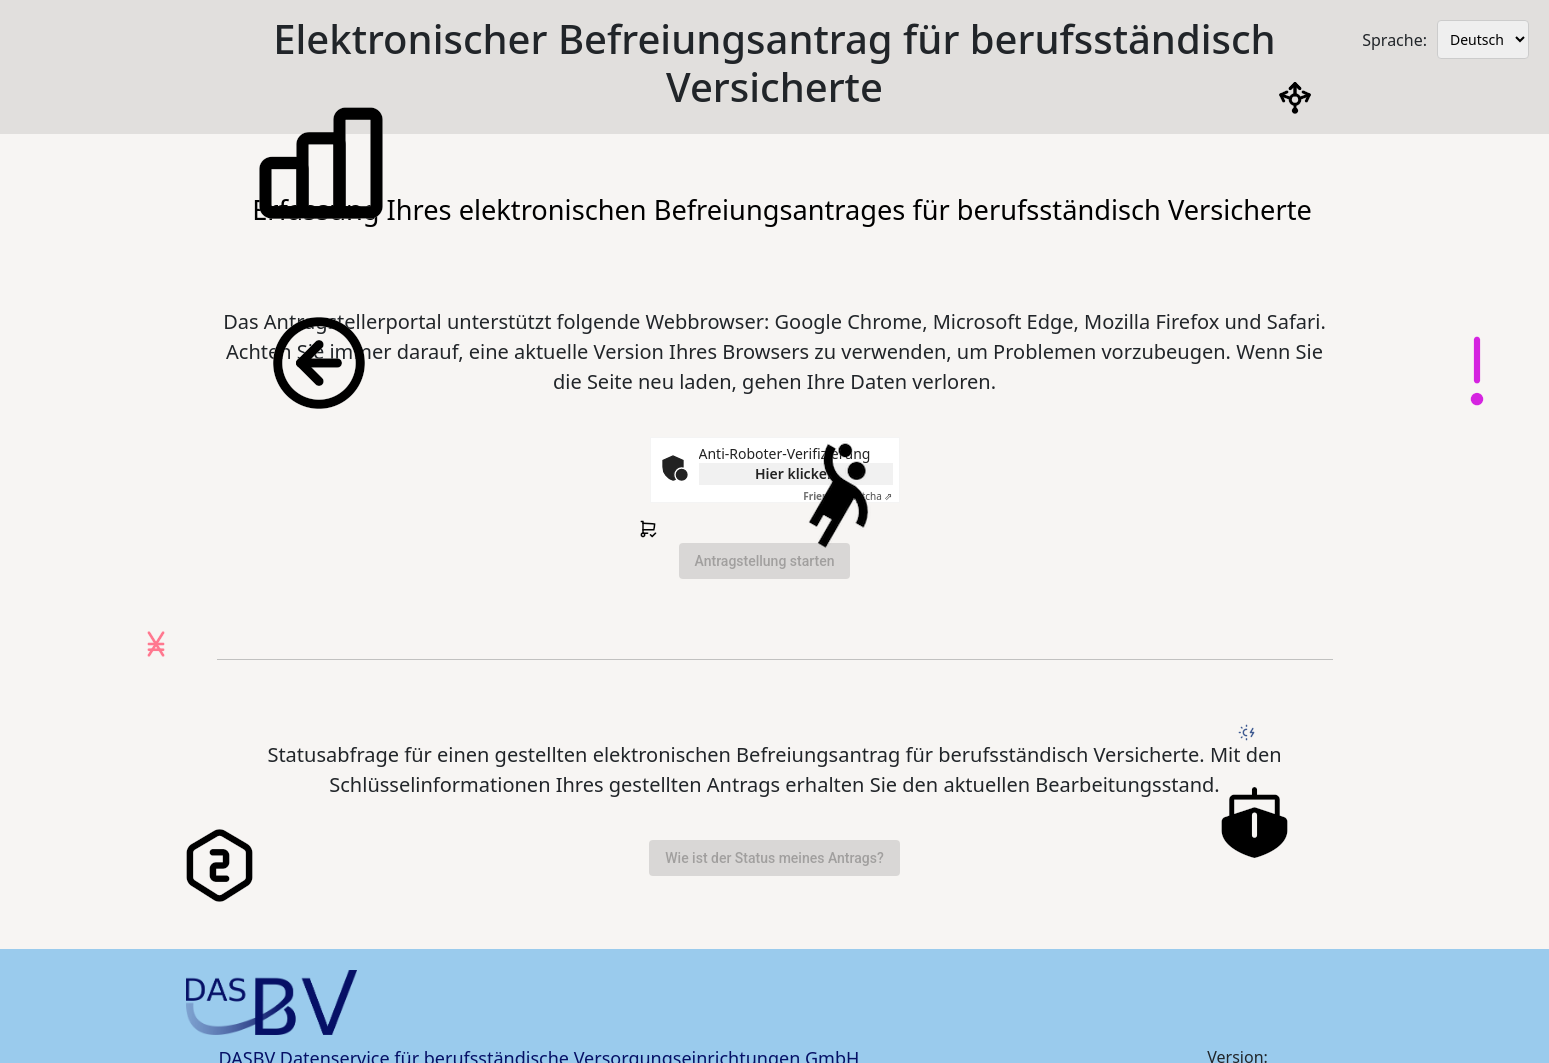 Image resolution: width=1549 pixels, height=1063 pixels. I want to click on indicates an alert or warning that requires attention, so click(1477, 371).